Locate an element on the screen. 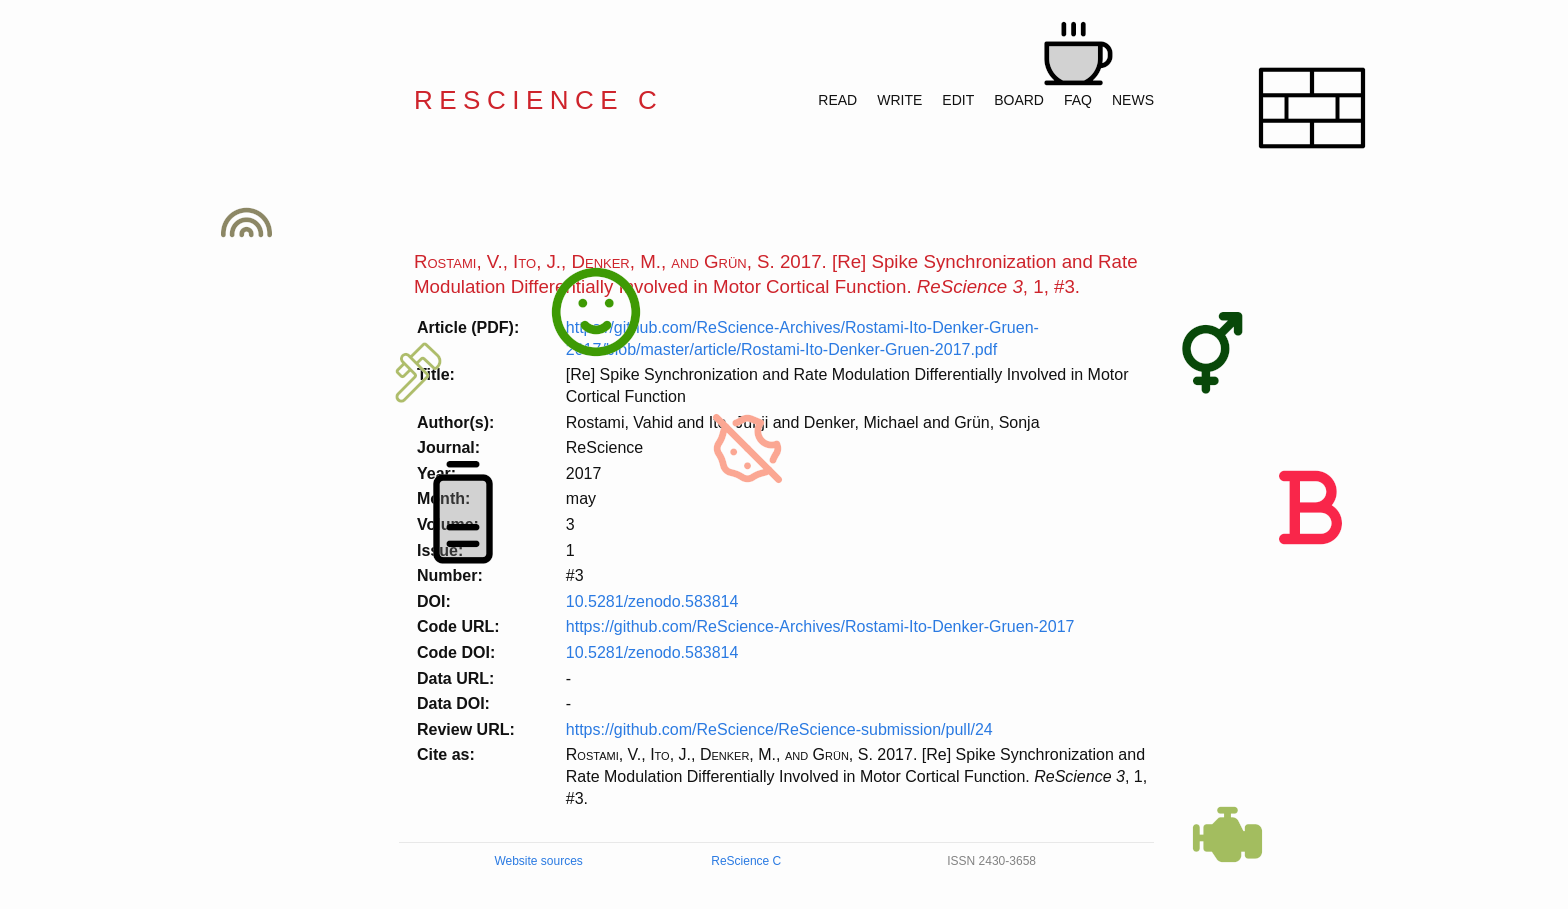 The width and height of the screenshot is (1568, 909). disable cookie tracking is located at coordinates (747, 448).